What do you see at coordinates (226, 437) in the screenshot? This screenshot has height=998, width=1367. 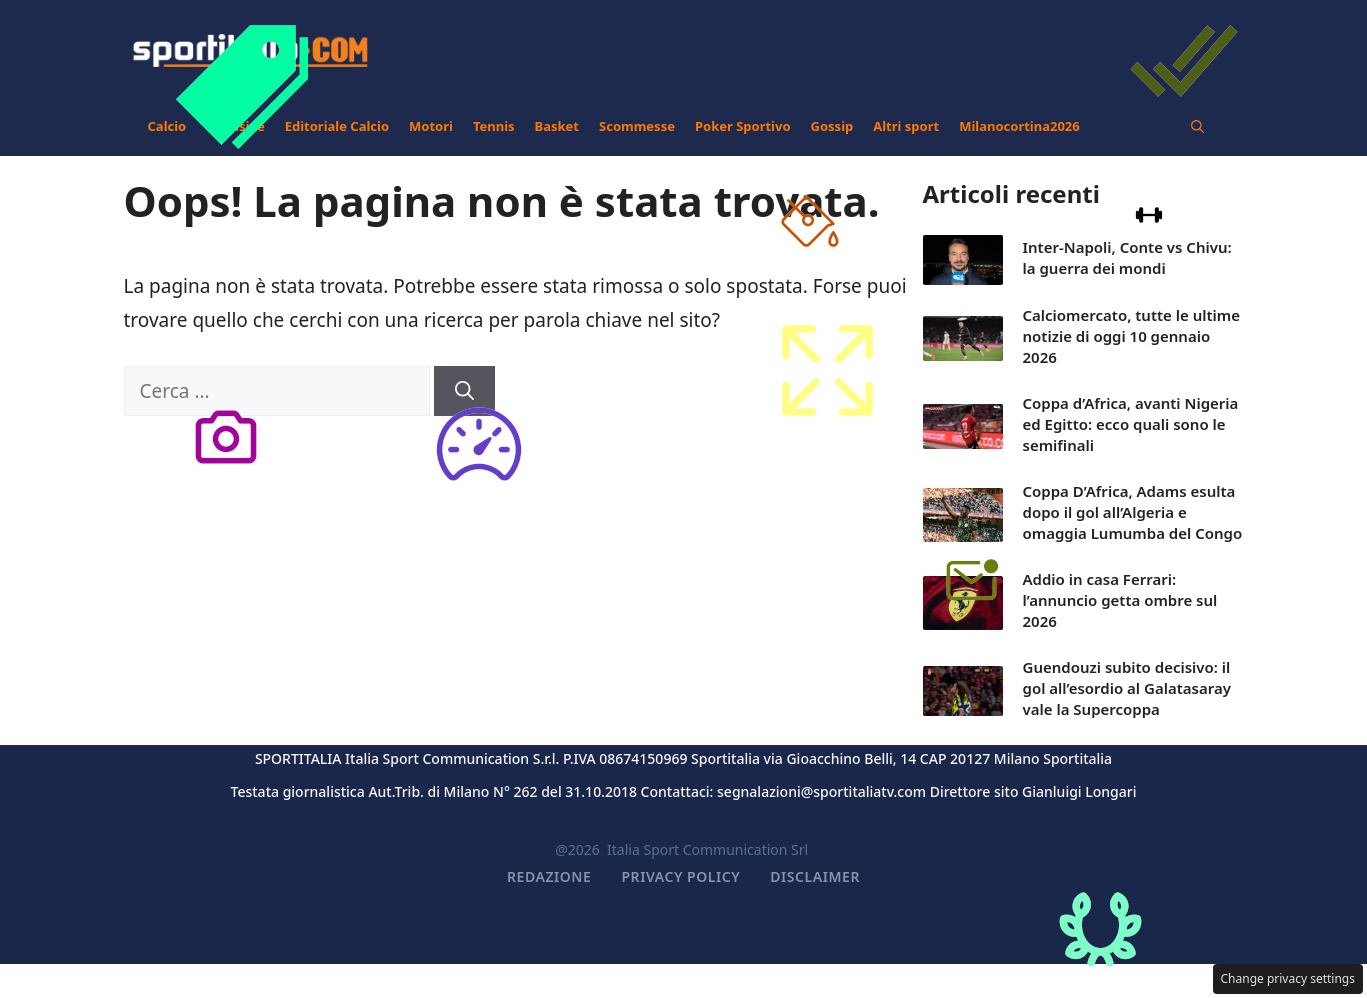 I see `take a photo` at bounding box center [226, 437].